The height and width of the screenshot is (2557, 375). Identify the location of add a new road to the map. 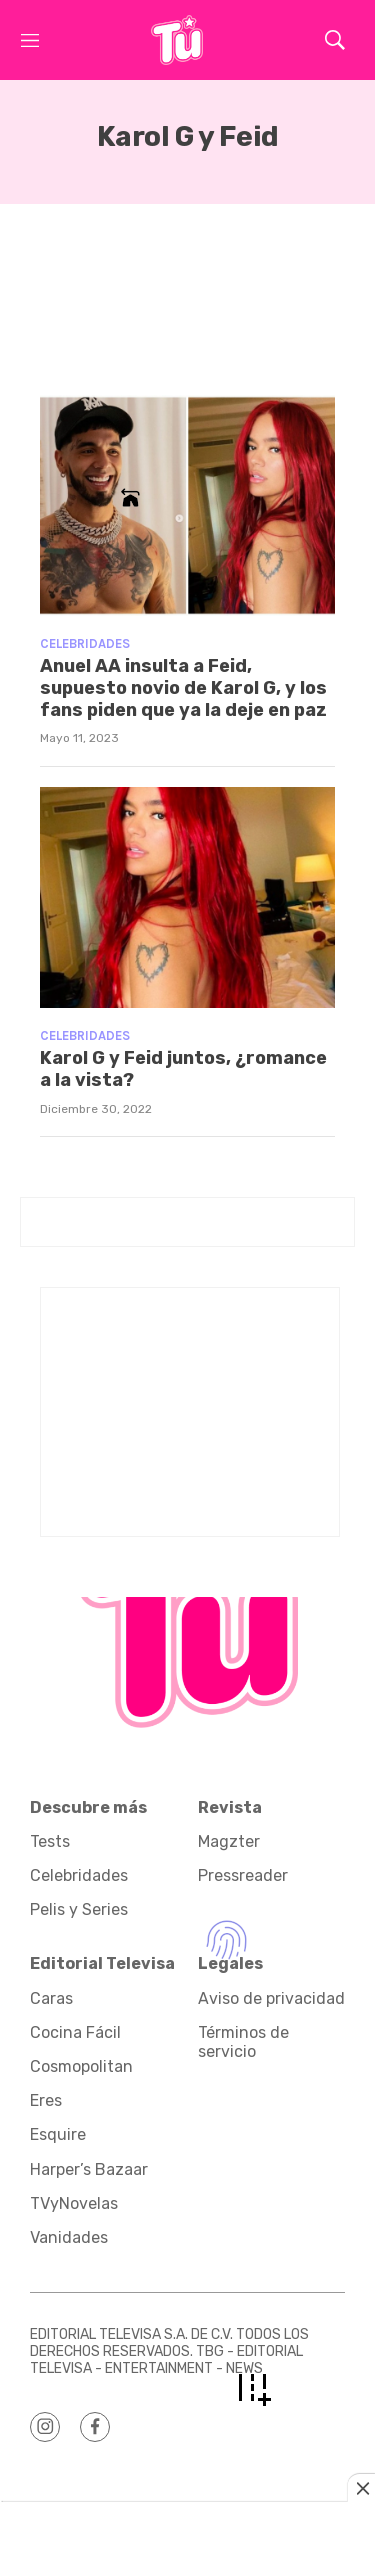
(252, 2387).